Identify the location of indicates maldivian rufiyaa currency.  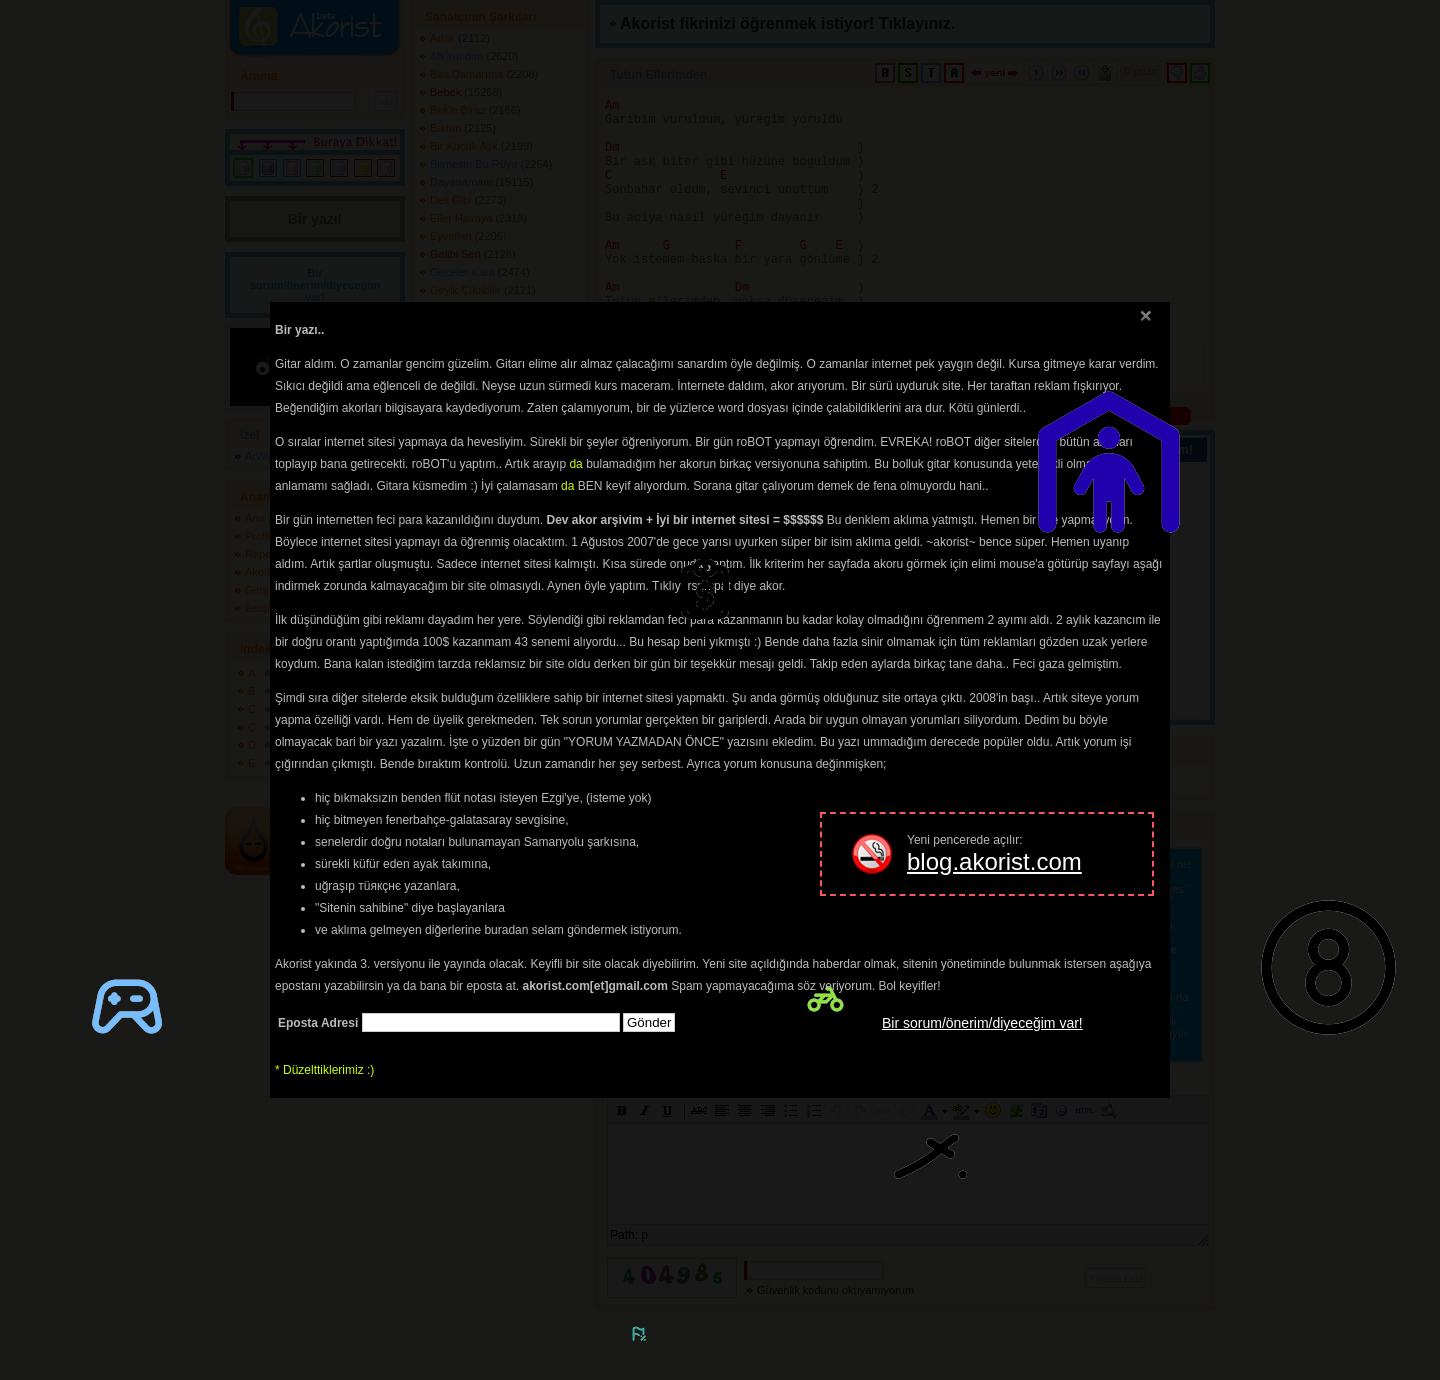
(930, 1158).